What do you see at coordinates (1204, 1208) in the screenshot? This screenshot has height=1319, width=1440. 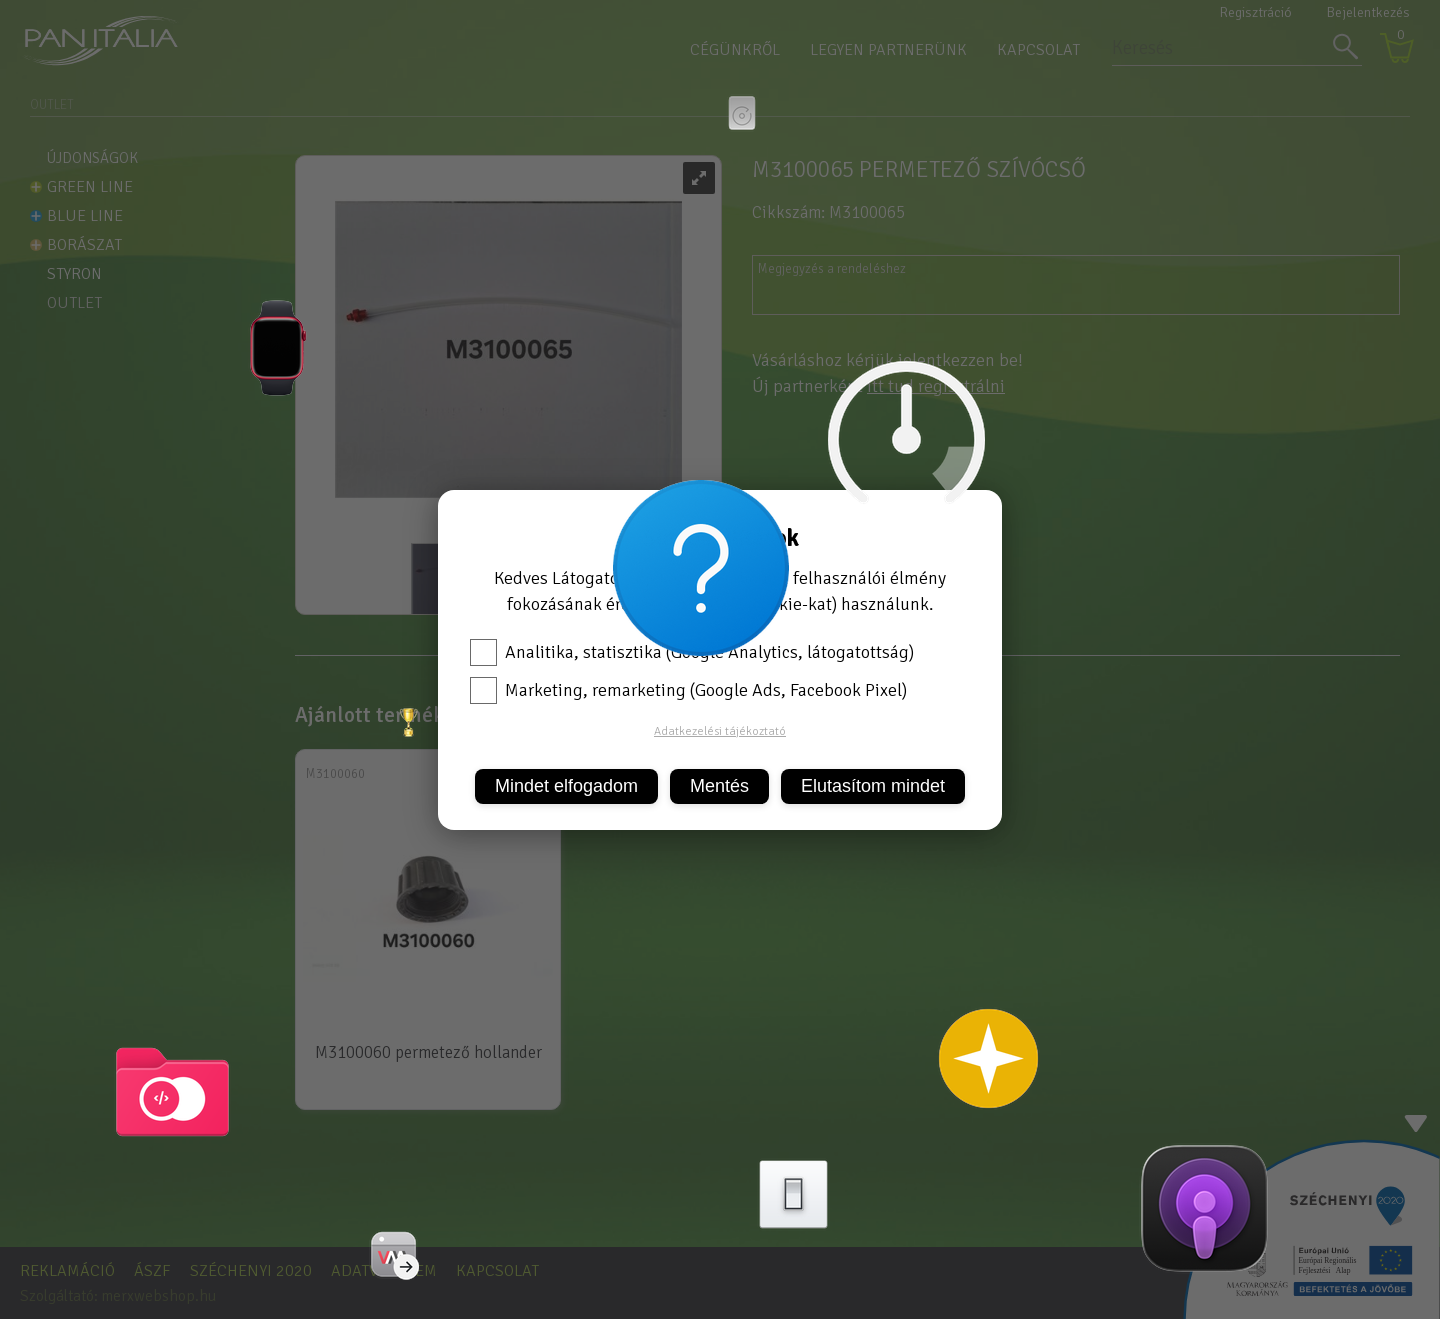 I see `open the podcasts app` at bounding box center [1204, 1208].